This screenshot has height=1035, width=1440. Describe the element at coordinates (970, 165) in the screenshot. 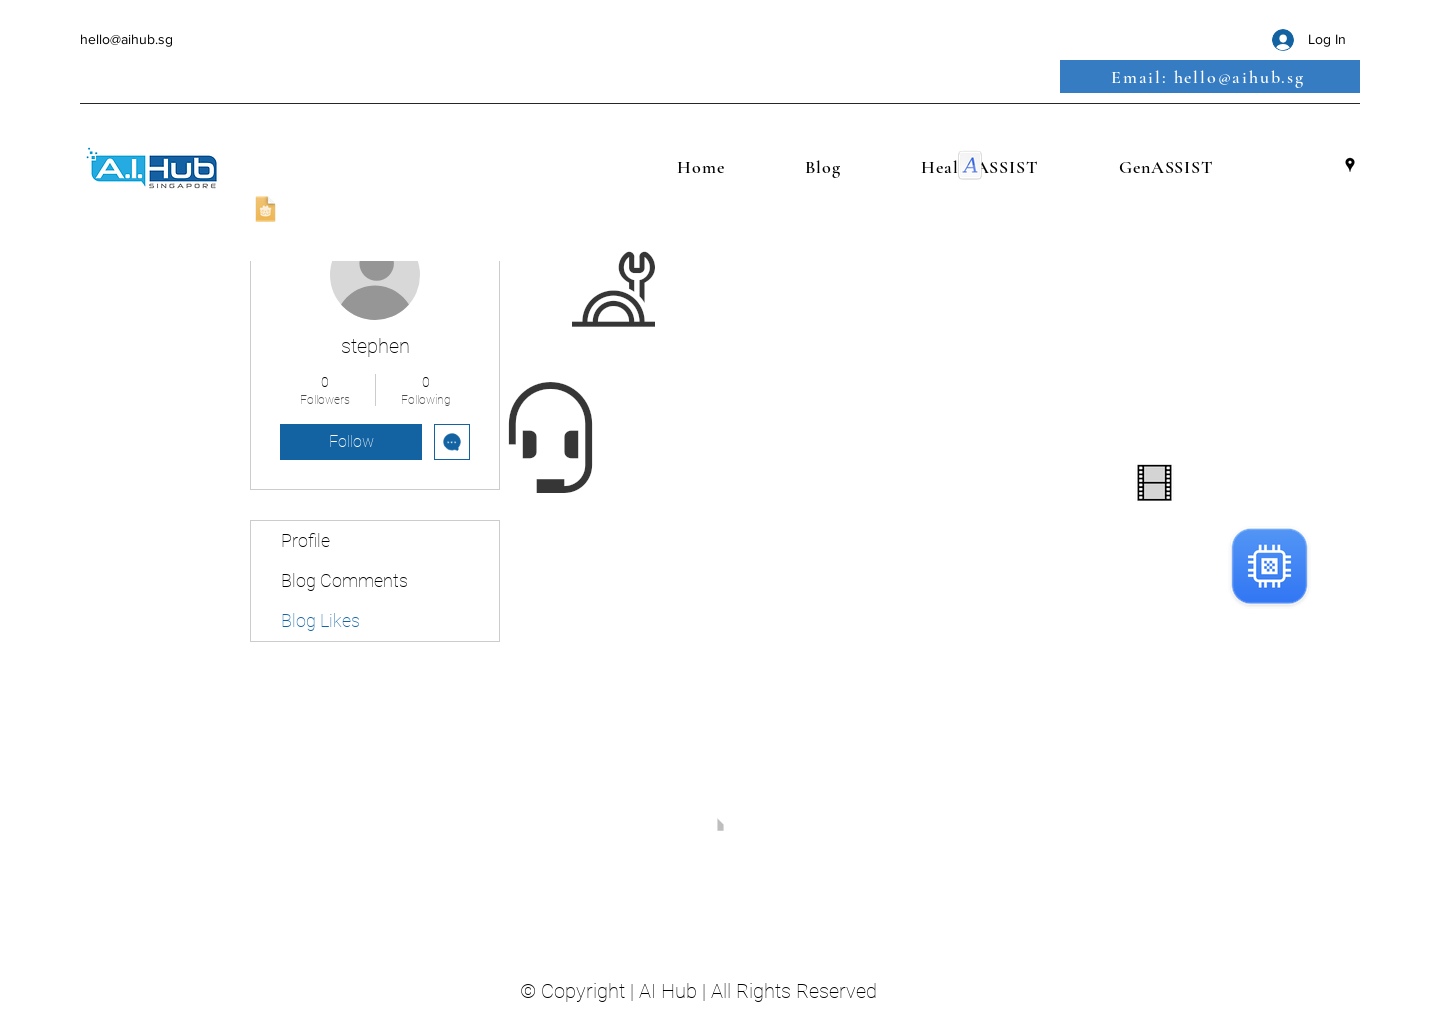

I see `a font file type indicator` at that location.